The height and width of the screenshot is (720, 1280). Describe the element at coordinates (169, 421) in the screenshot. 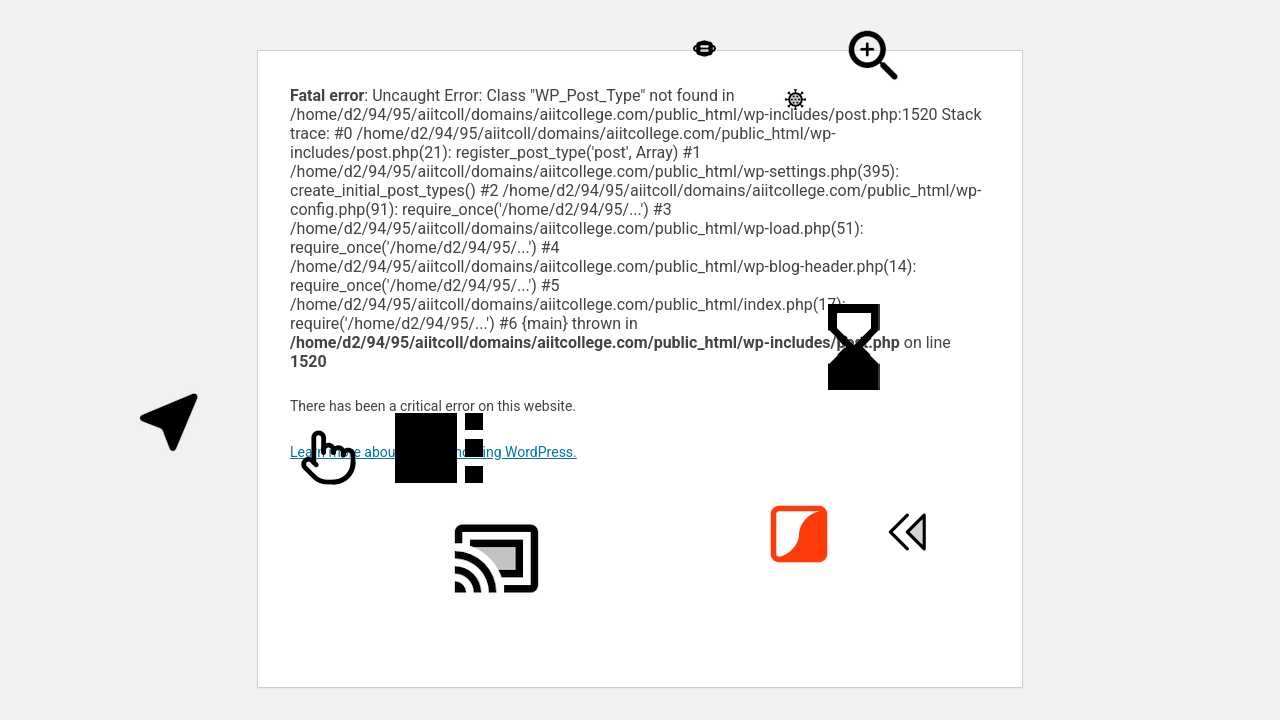

I see `access nearby places or points of interest` at that location.